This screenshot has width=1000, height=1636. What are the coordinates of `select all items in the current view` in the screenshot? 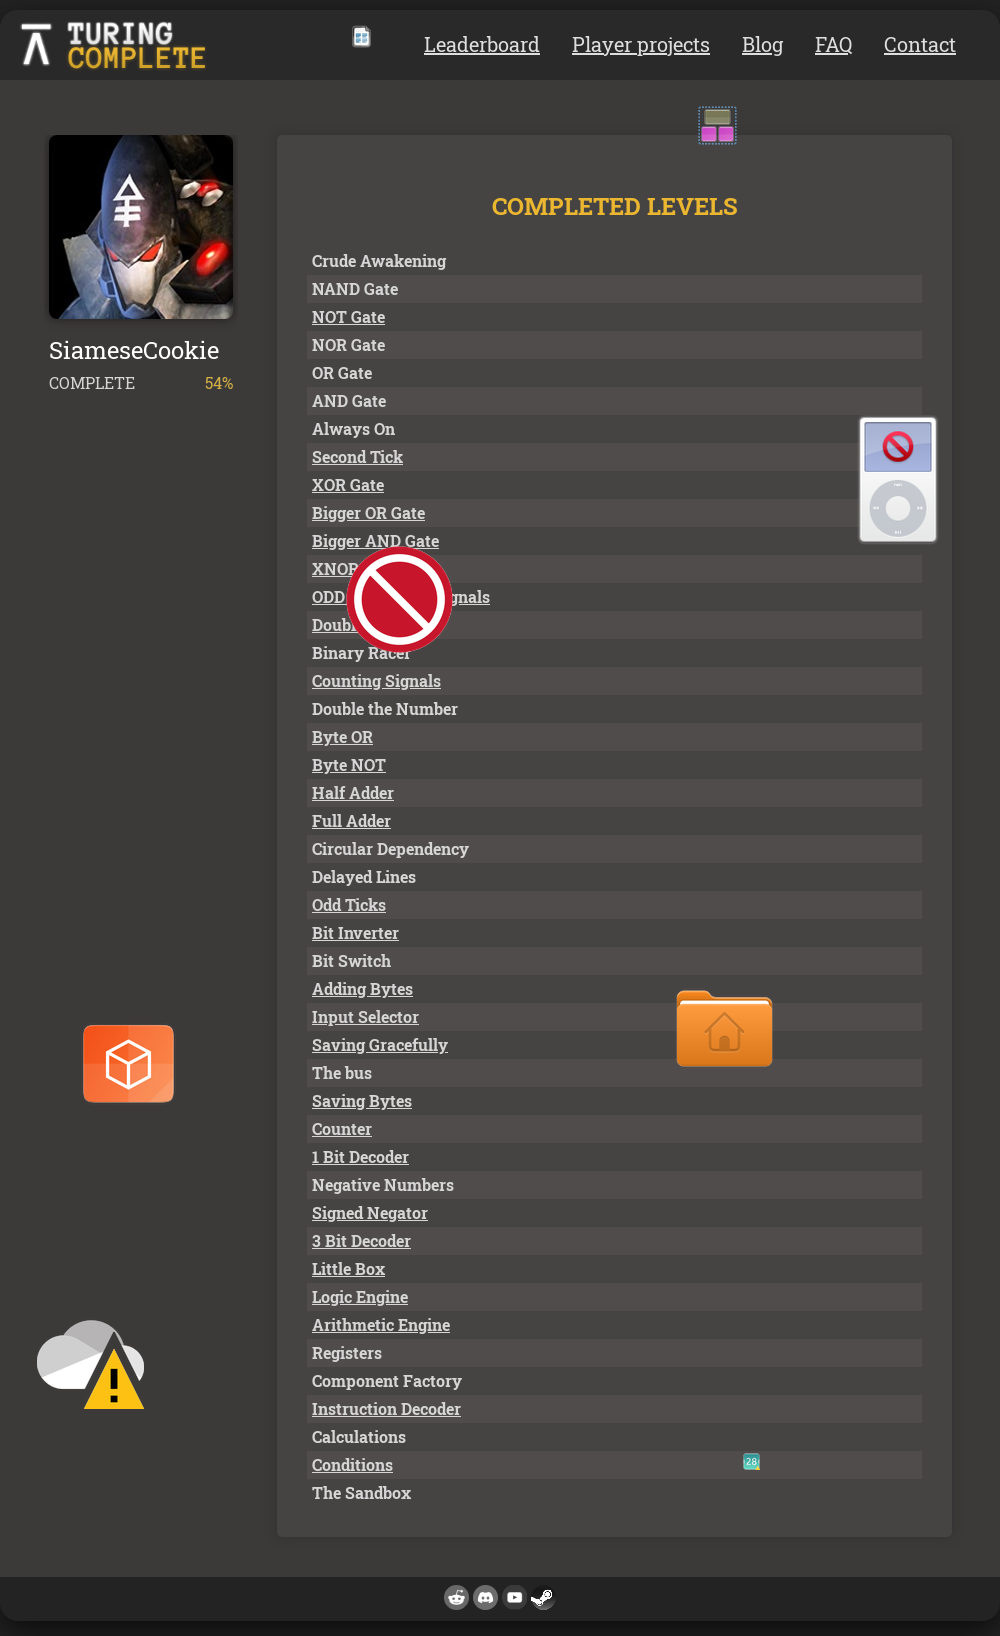 It's located at (717, 125).